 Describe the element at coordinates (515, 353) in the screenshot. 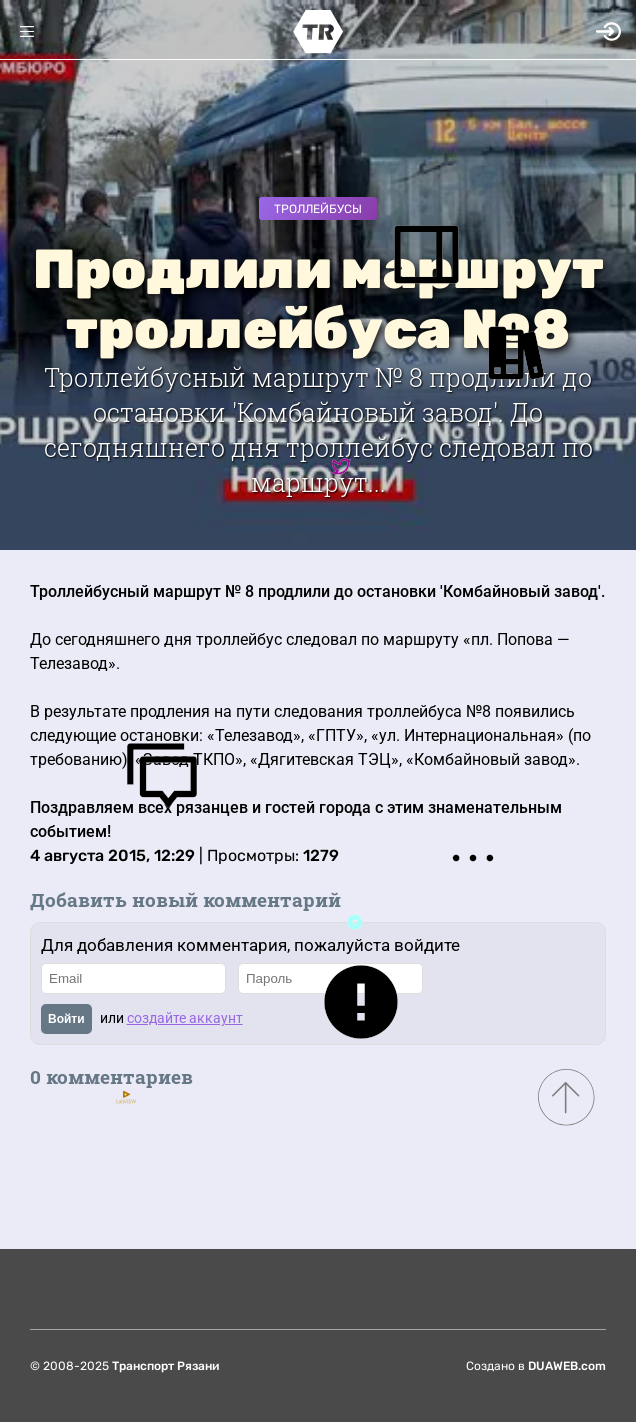

I see `access your library or collection` at that location.